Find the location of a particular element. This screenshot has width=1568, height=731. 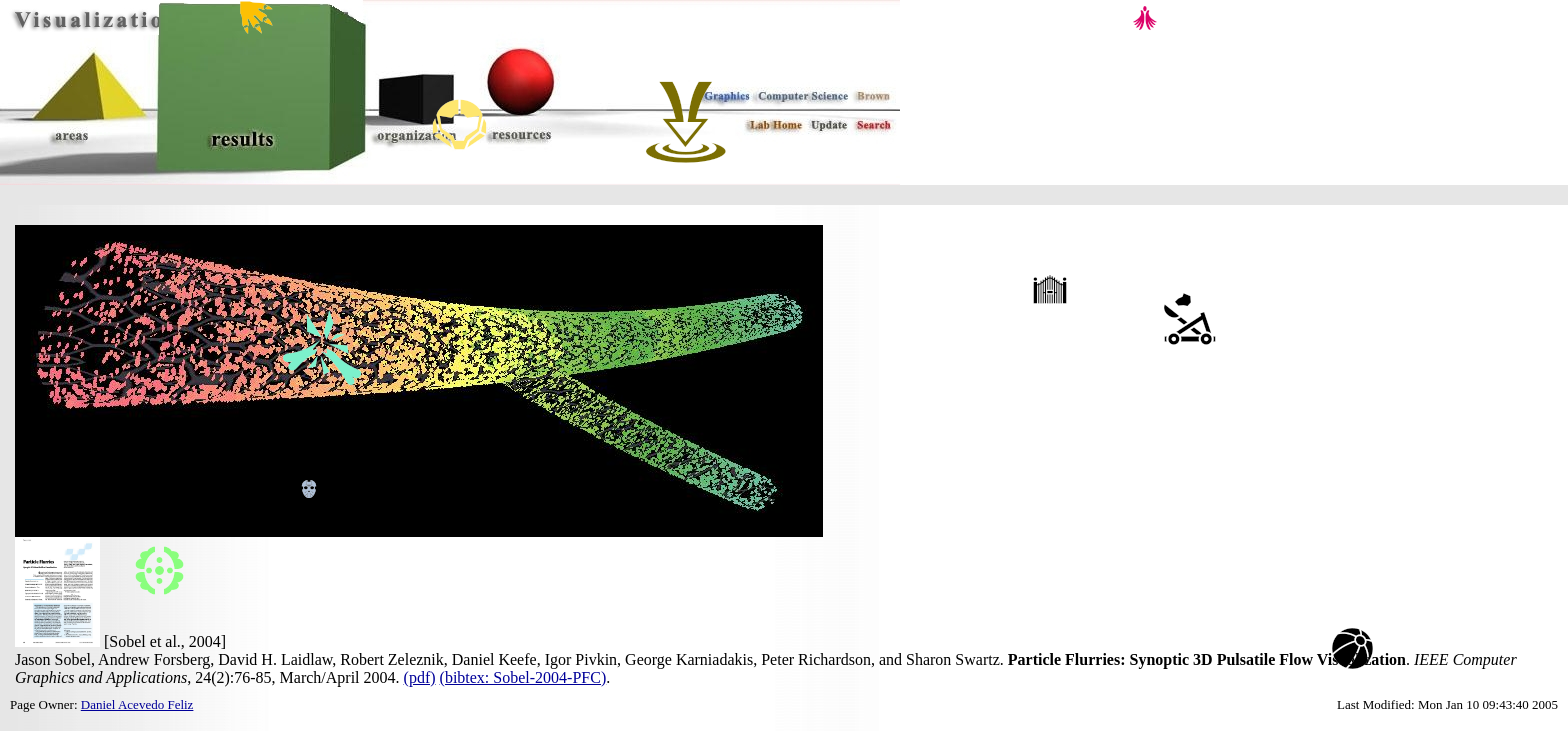

access pet or animal-related features is located at coordinates (256, 17).